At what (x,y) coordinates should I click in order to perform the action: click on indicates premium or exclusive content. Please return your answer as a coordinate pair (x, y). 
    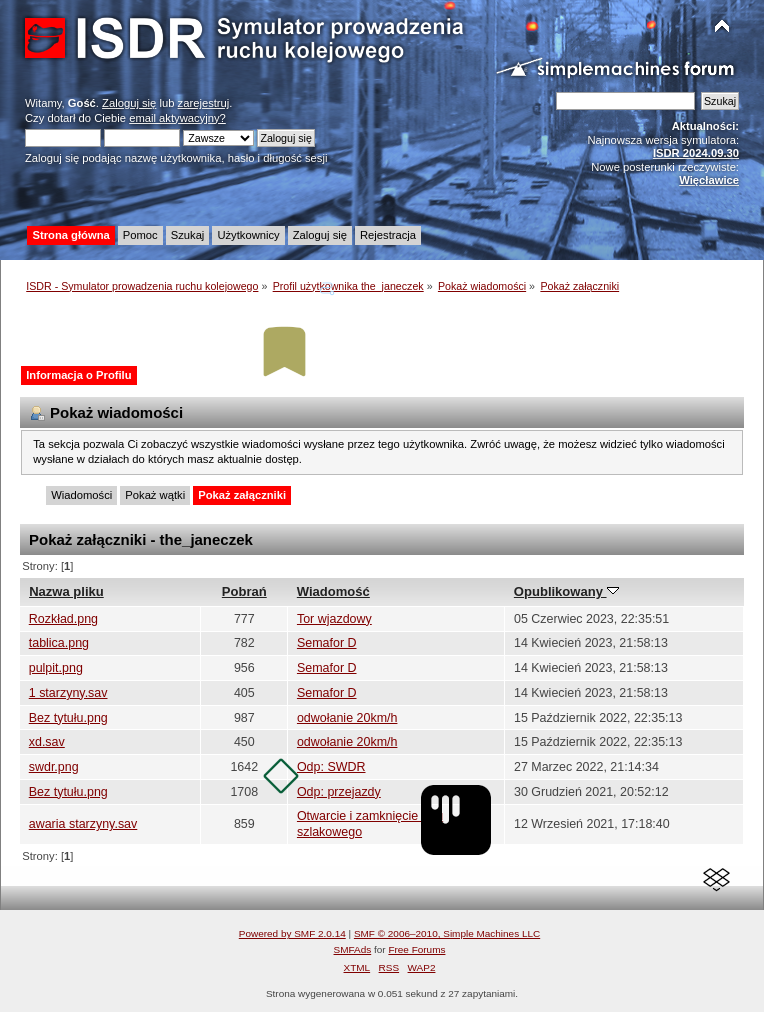
    Looking at the image, I should click on (281, 776).